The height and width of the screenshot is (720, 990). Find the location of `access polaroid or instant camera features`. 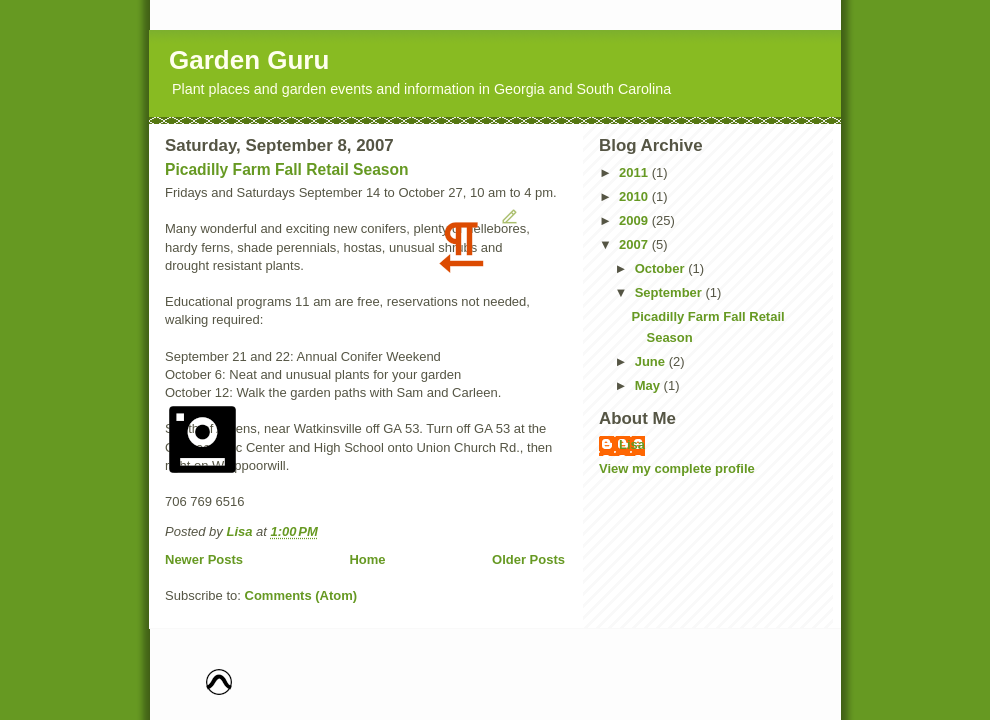

access polaroid or instant camera features is located at coordinates (202, 439).